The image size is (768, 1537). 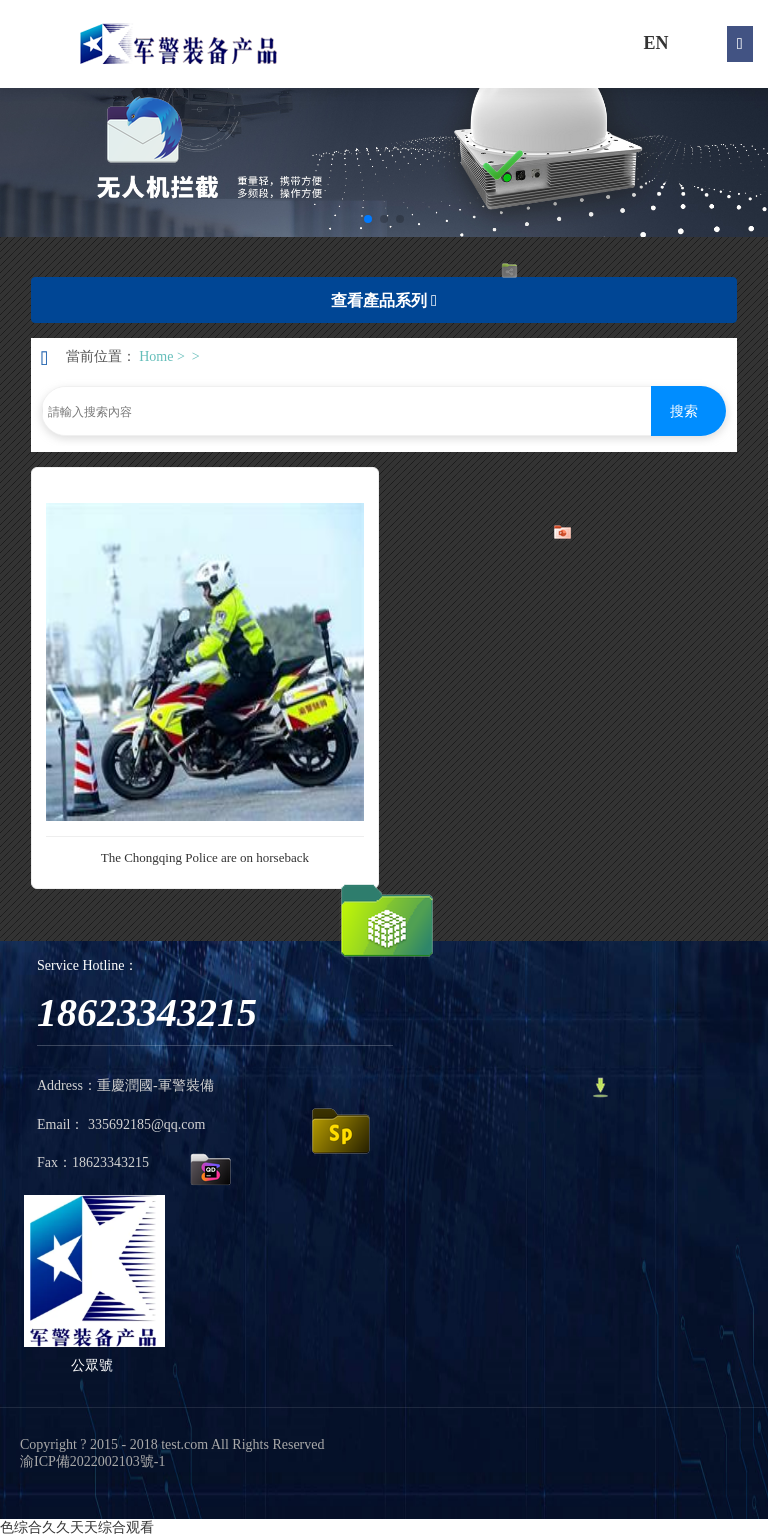 I want to click on open thunderbird email folder, so click(x=142, y=136).